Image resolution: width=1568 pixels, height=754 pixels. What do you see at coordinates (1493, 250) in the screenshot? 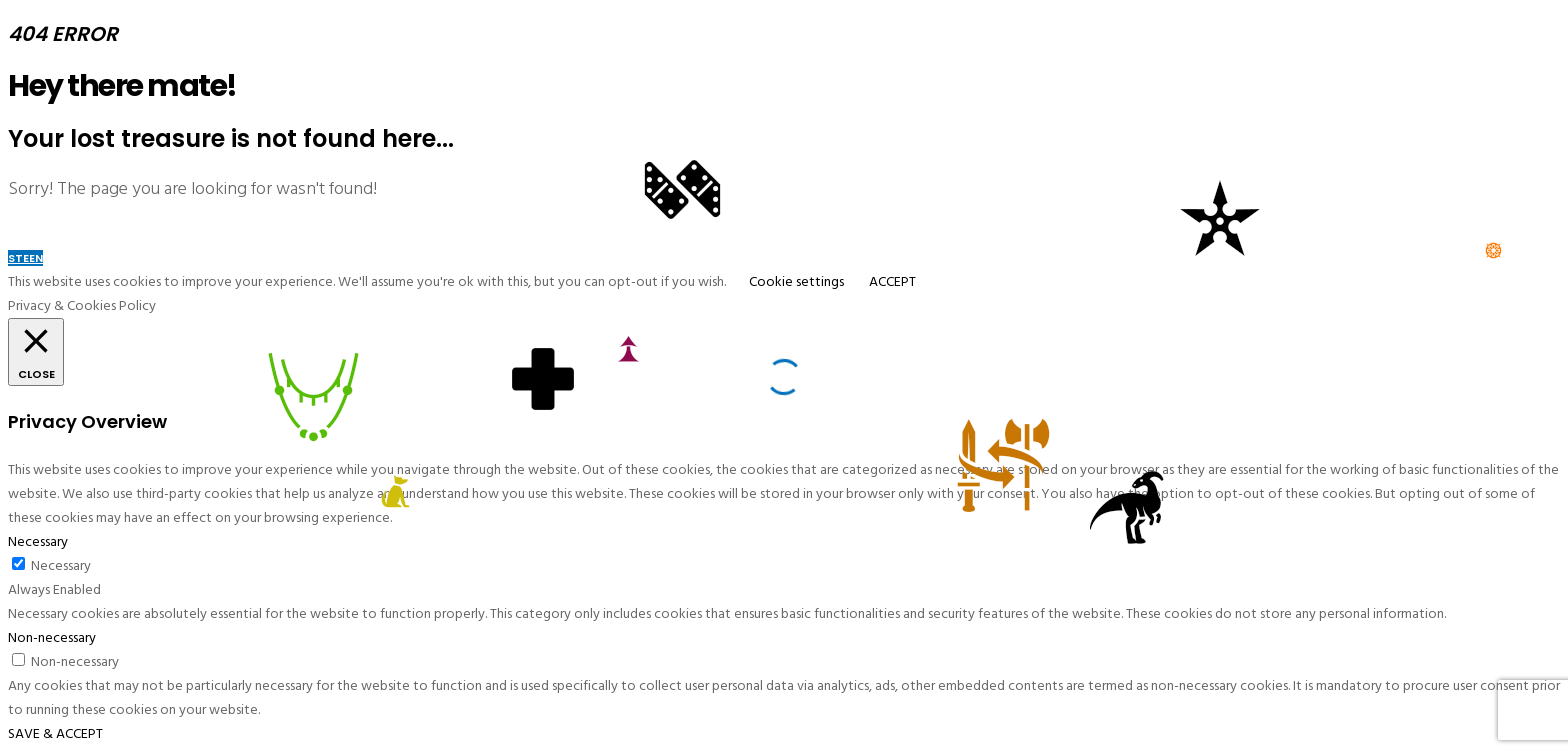
I see `decorative floral game emblem or badge` at bounding box center [1493, 250].